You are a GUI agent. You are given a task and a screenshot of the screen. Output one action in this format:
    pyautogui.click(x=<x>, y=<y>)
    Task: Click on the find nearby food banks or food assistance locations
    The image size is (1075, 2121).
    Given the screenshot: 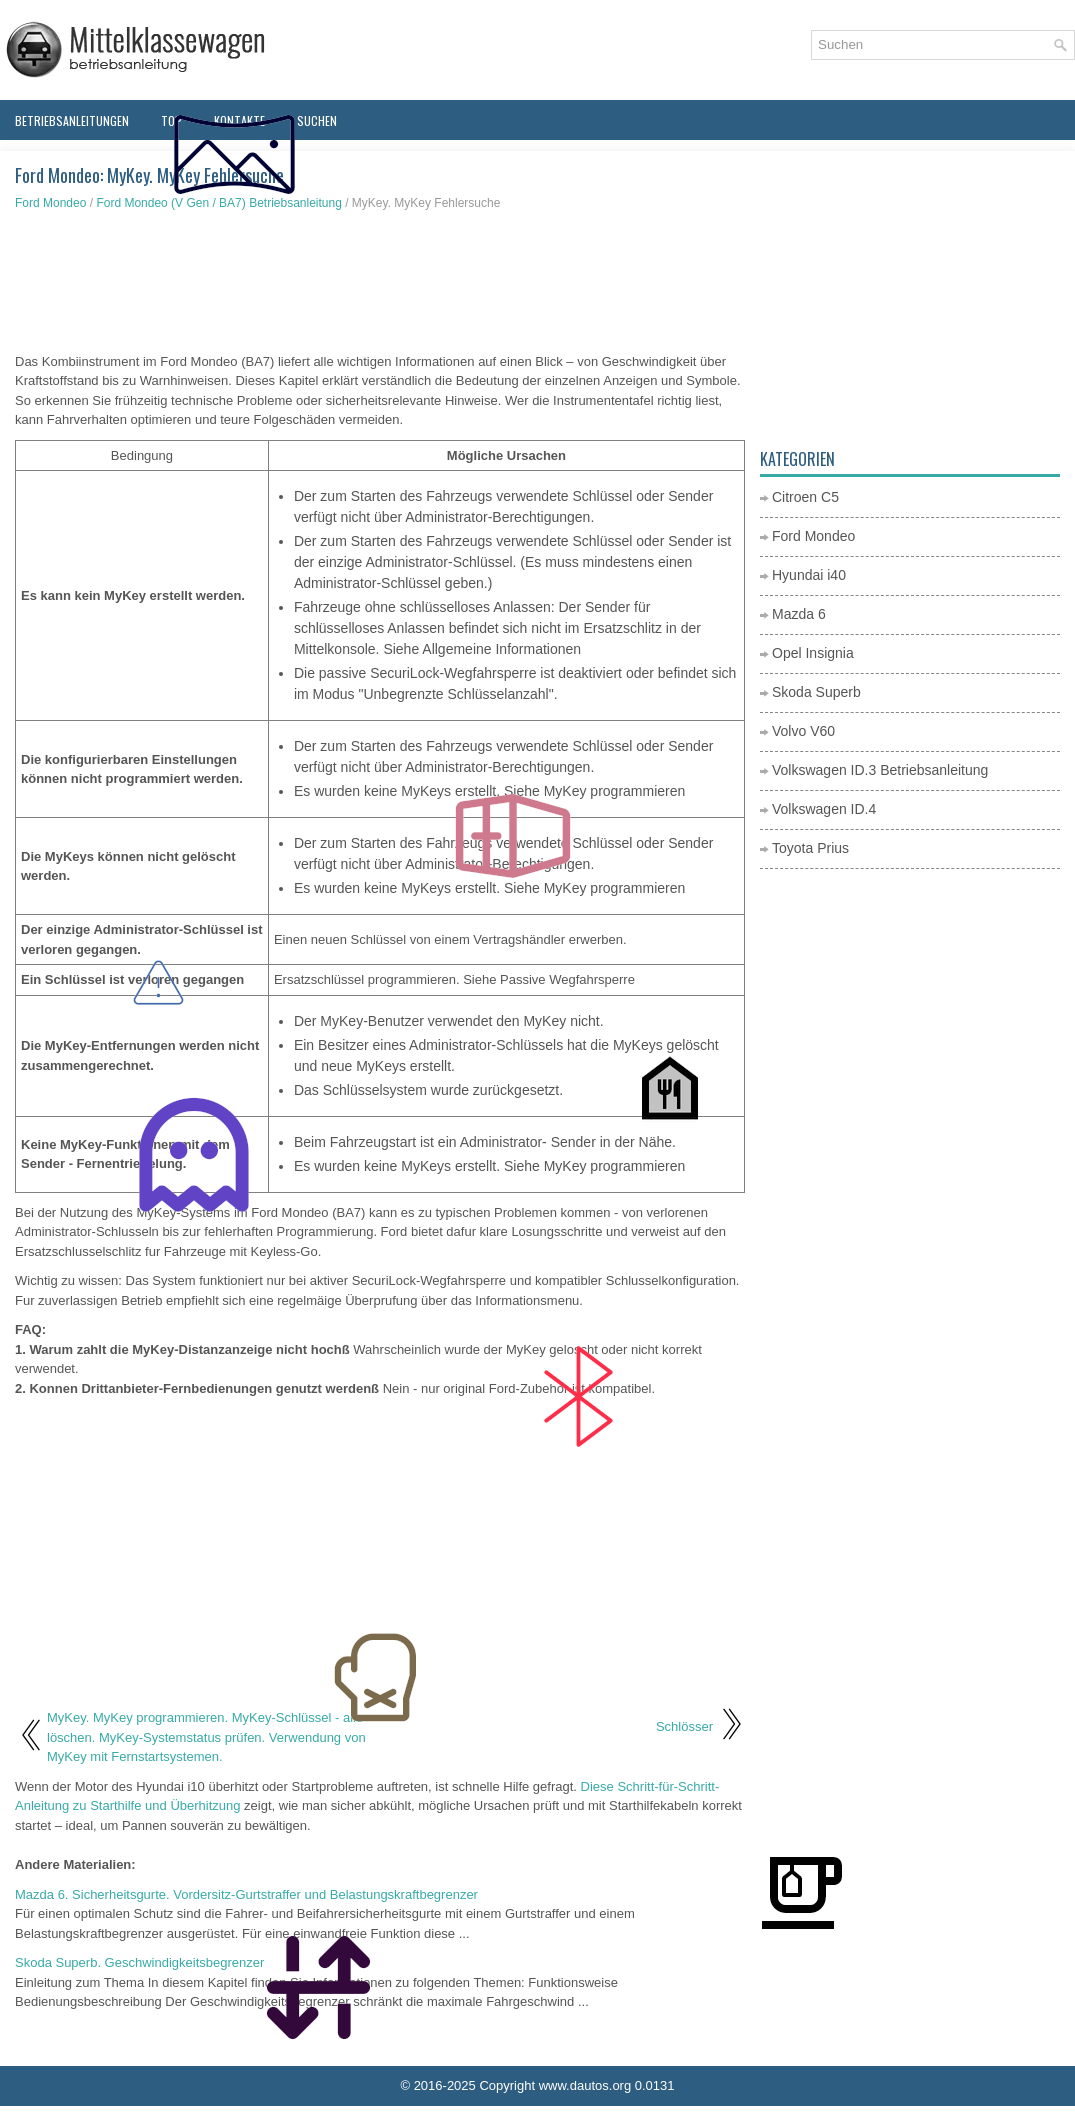 What is the action you would take?
    pyautogui.click(x=670, y=1088)
    